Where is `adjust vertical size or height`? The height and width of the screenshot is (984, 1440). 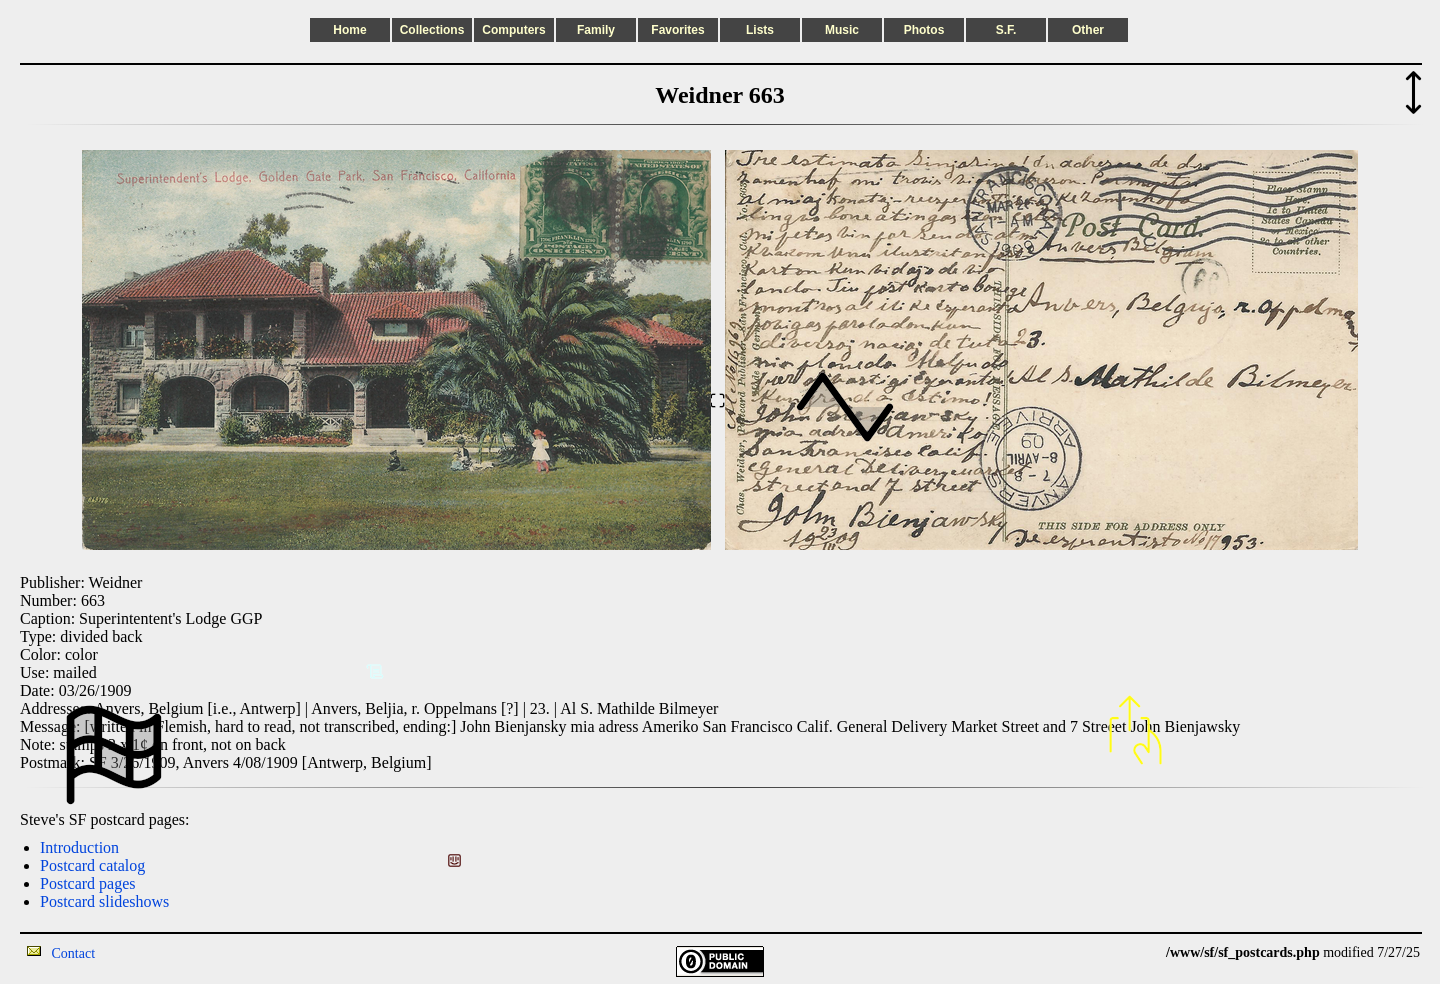
adjust vertical size or height is located at coordinates (1413, 92).